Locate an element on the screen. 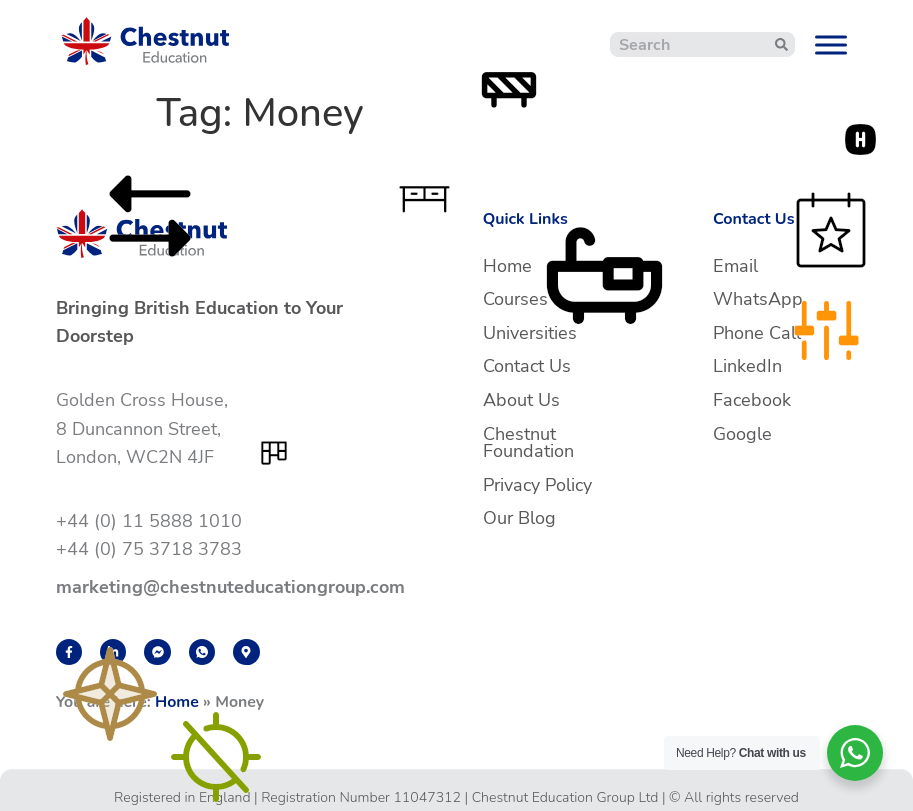  access help or support section is located at coordinates (860, 139).